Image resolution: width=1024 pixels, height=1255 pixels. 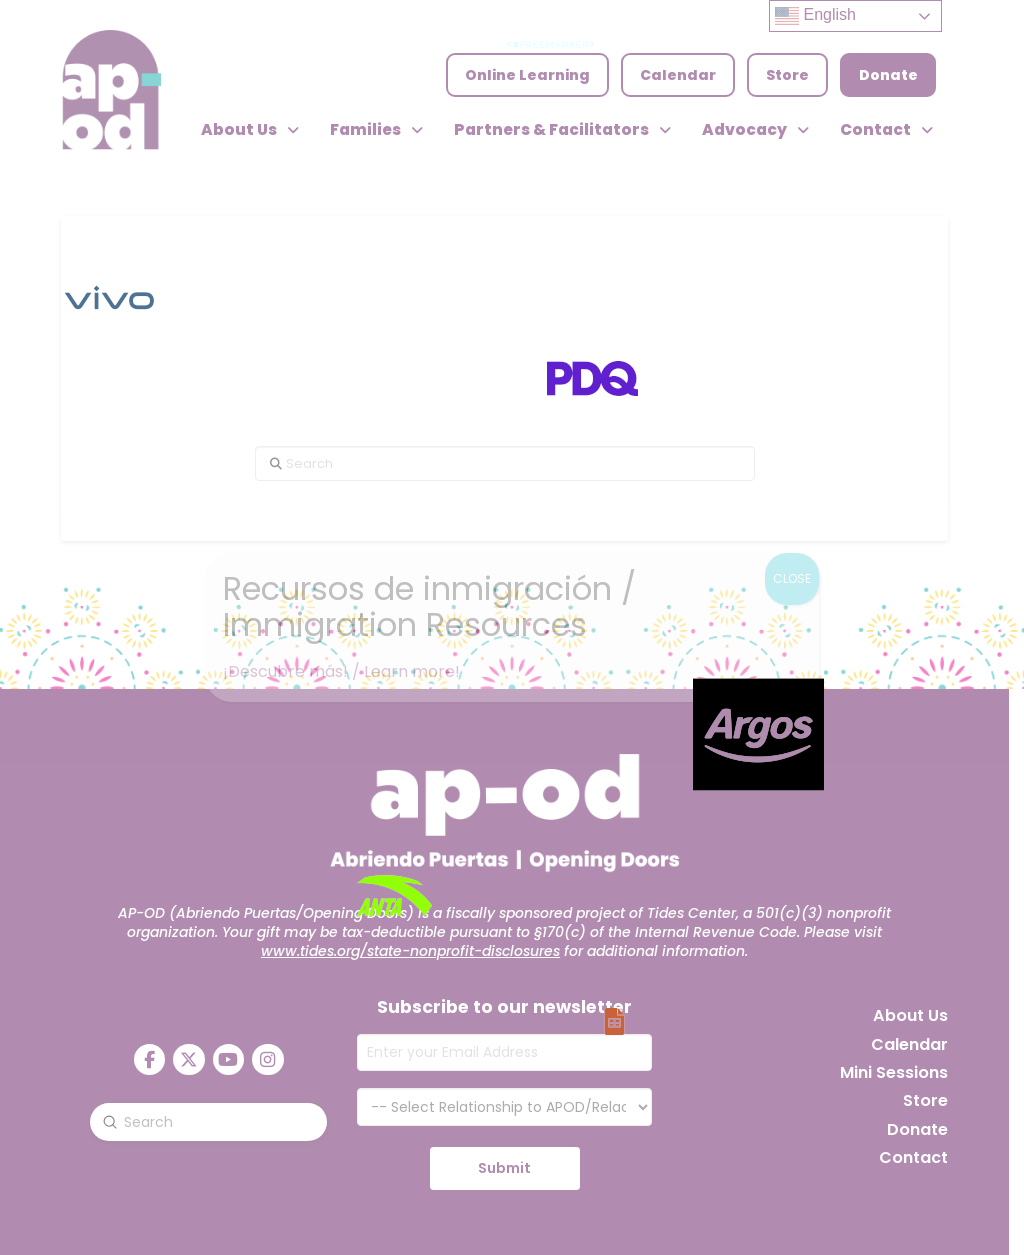 What do you see at coordinates (394, 895) in the screenshot?
I see `visit the Anta sports brand website` at bounding box center [394, 895].